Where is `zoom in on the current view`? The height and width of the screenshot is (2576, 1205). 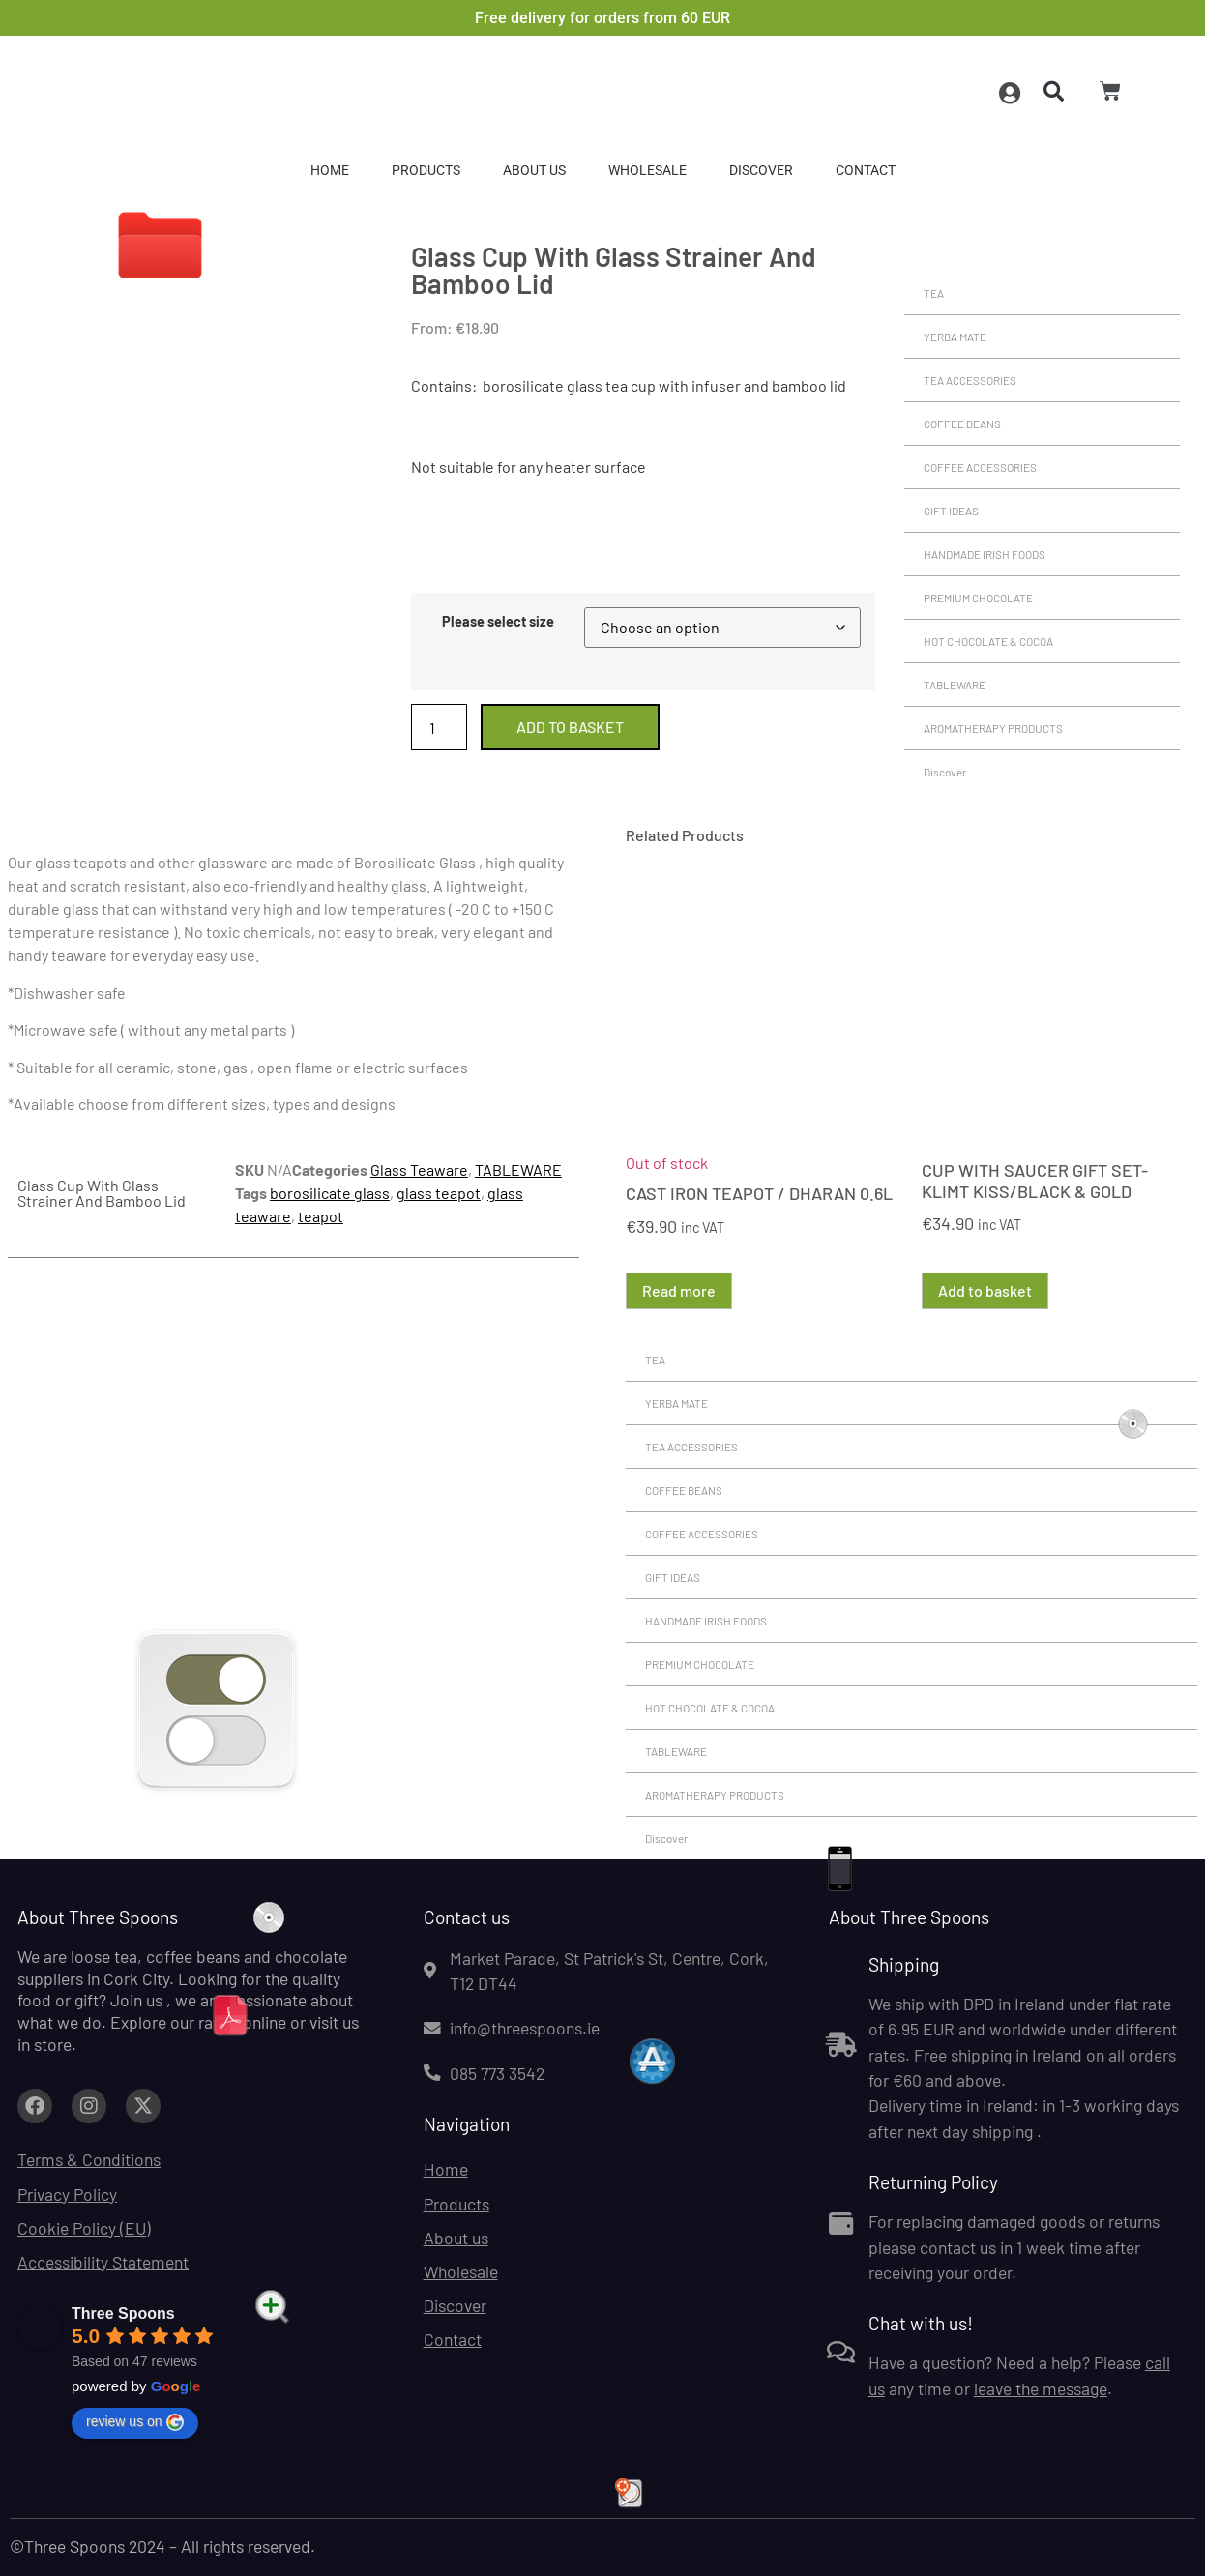 zoom in on the current view is located at coordinates (272, 2306).